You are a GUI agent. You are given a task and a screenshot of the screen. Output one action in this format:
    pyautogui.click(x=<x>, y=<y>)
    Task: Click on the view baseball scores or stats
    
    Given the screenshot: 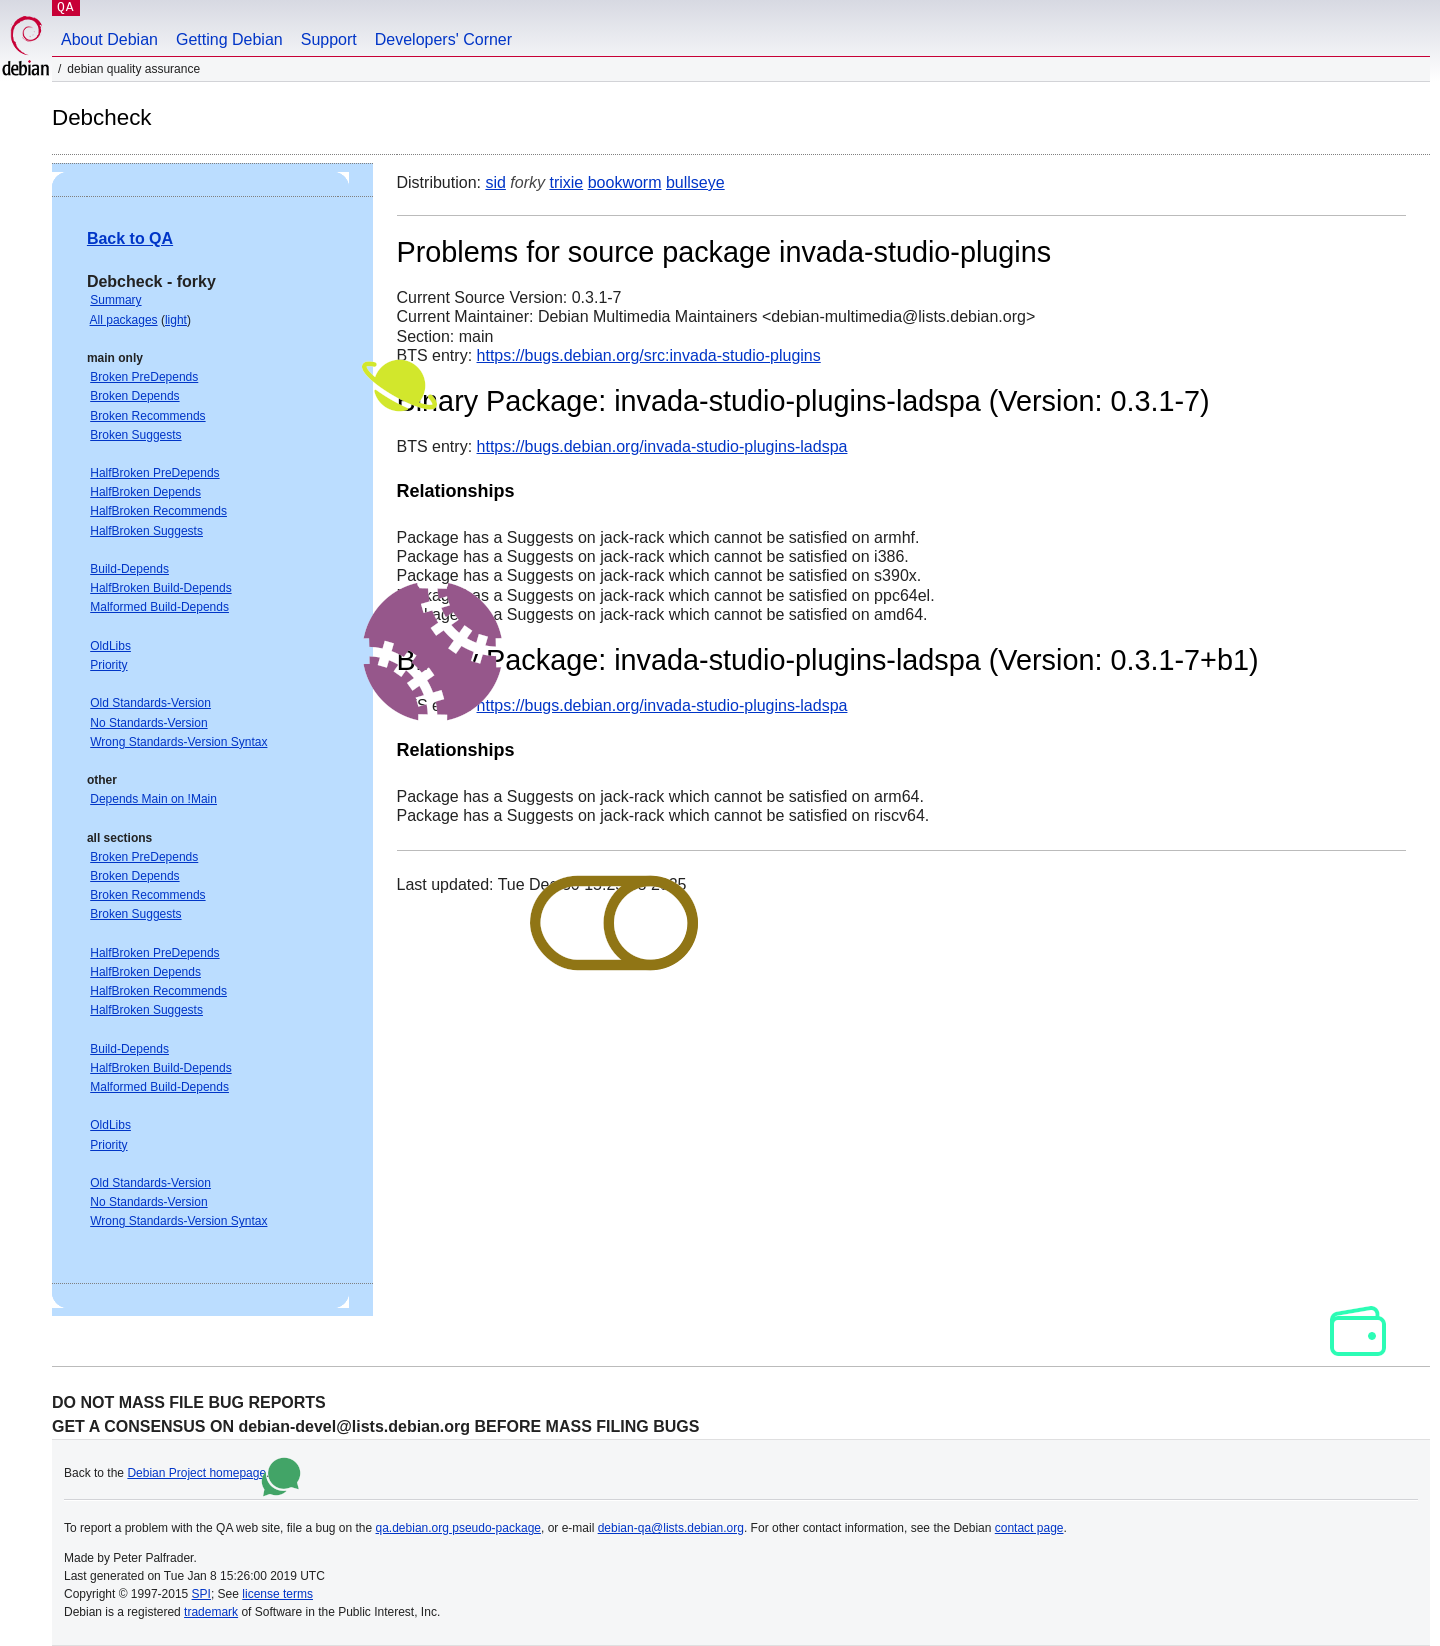 What is the action you would take?
    pyautogui.click(x=432, y=651)
    